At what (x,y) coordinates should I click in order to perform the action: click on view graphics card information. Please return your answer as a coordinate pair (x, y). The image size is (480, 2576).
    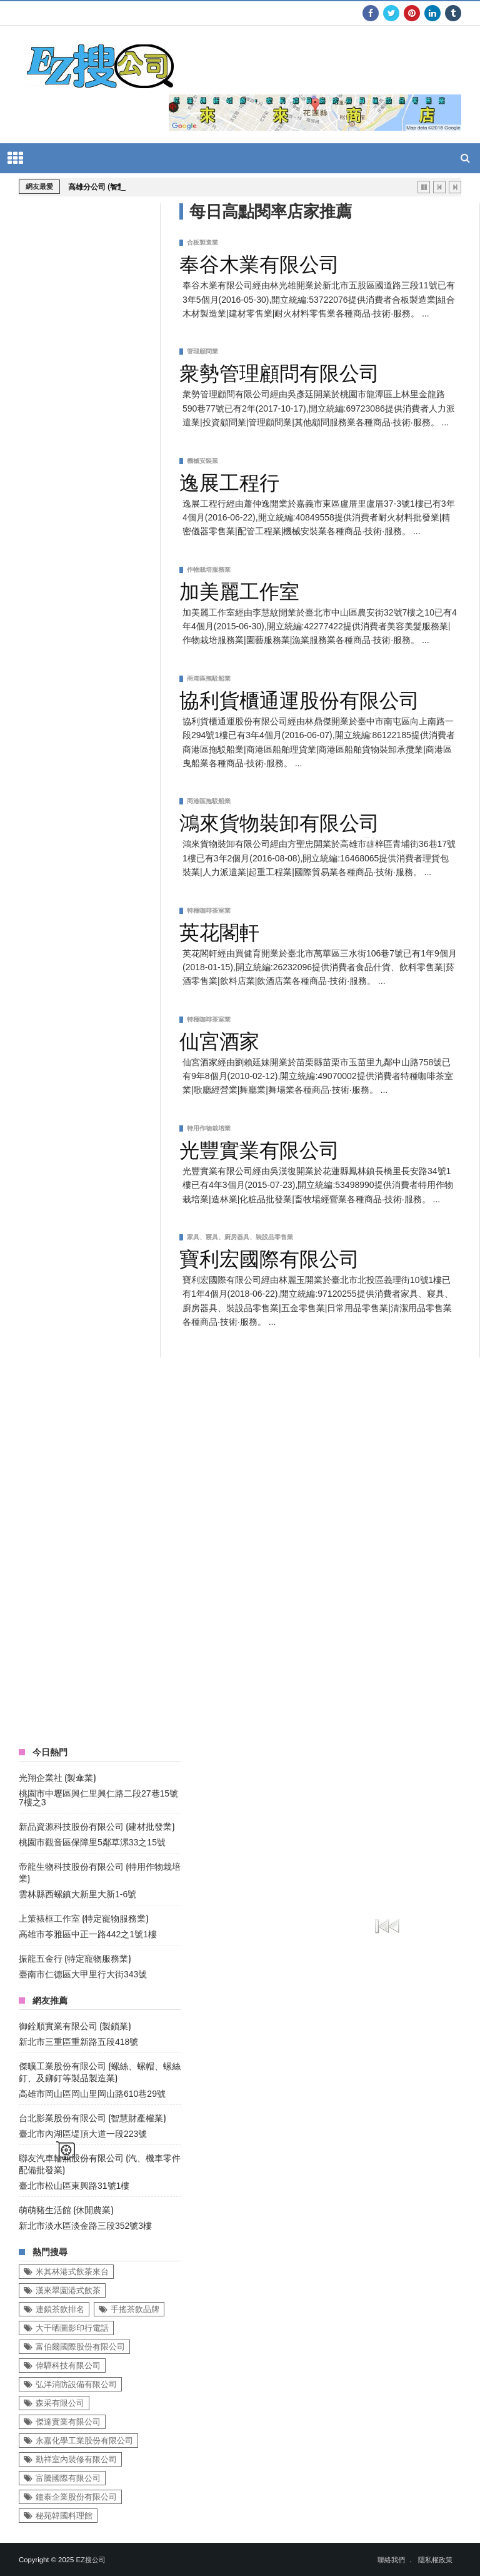
    Looking at the image, I should click on (66, 2151).